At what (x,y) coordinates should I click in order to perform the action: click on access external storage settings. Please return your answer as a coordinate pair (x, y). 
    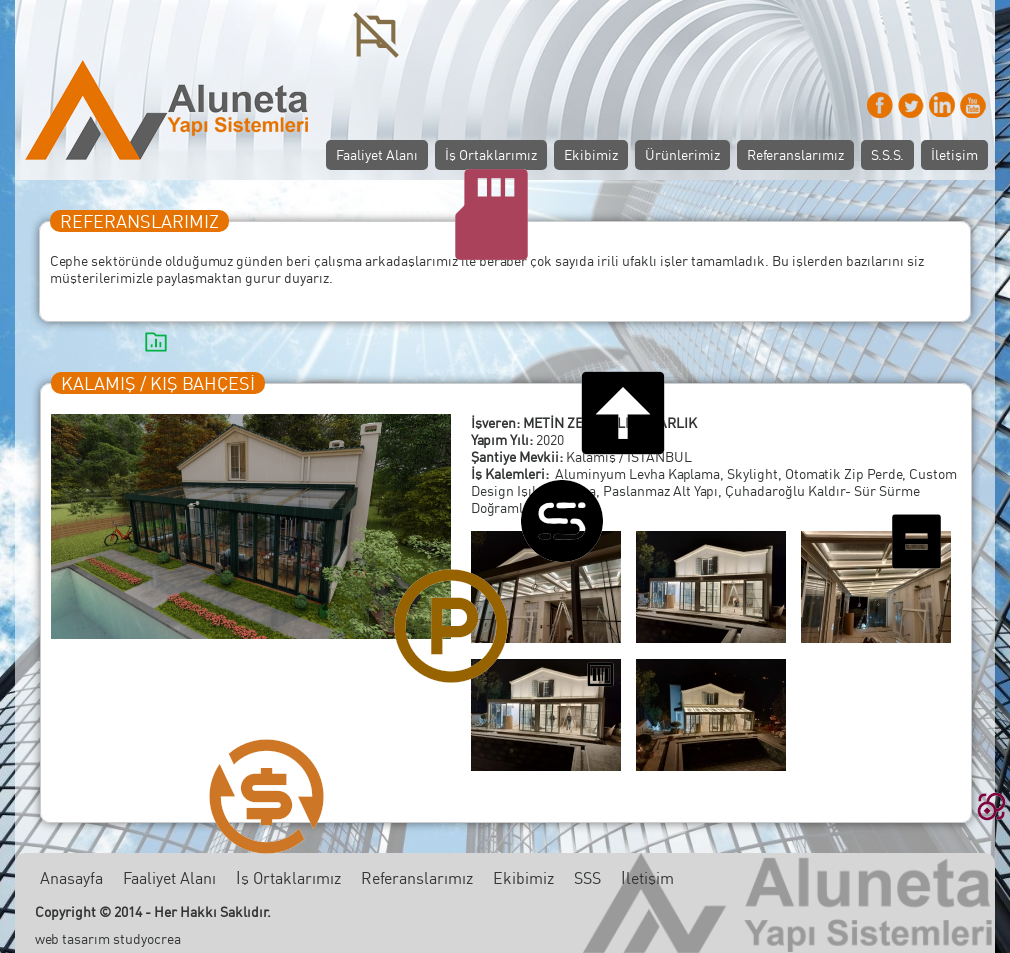
    Looking at the image, I should click on (491, 214).